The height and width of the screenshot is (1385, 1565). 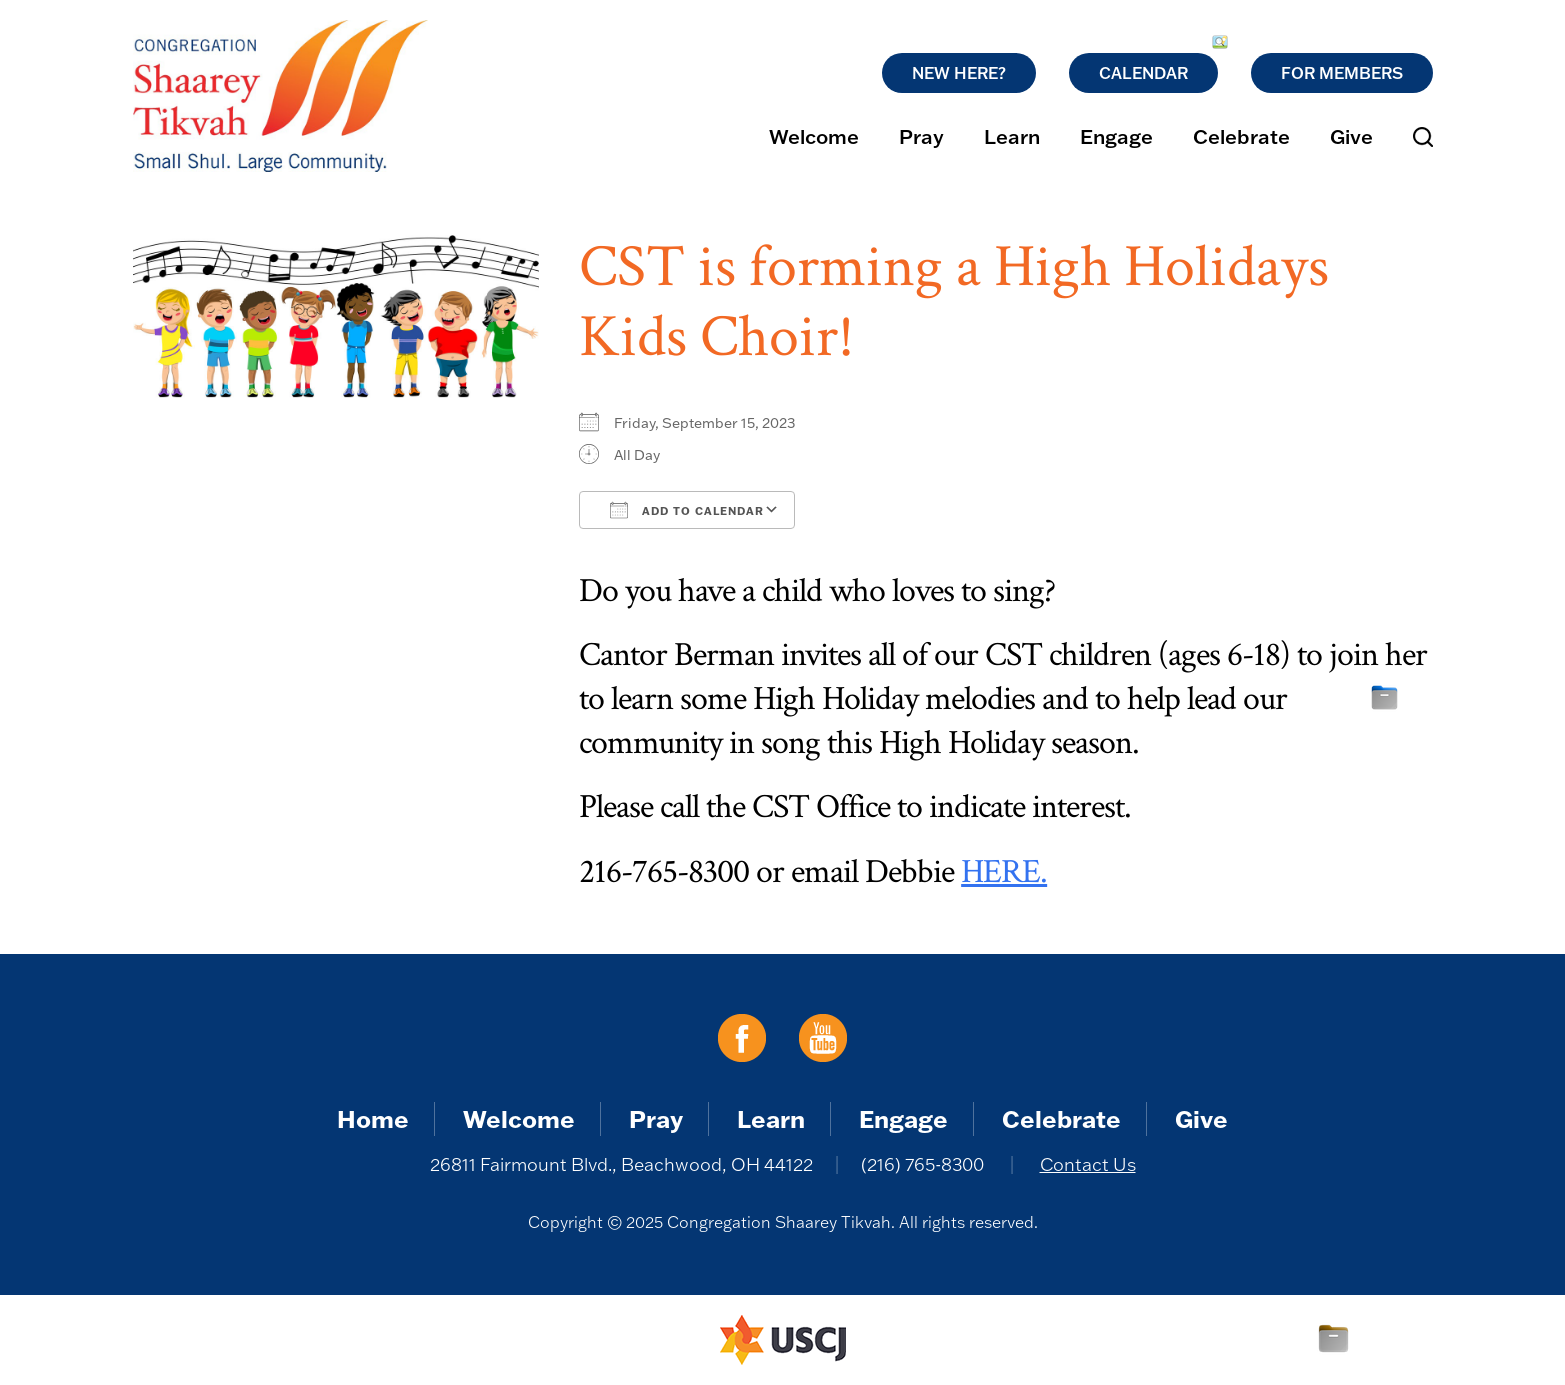 I want to click on open the nautilus file manager, so click(x=1384, y=697).